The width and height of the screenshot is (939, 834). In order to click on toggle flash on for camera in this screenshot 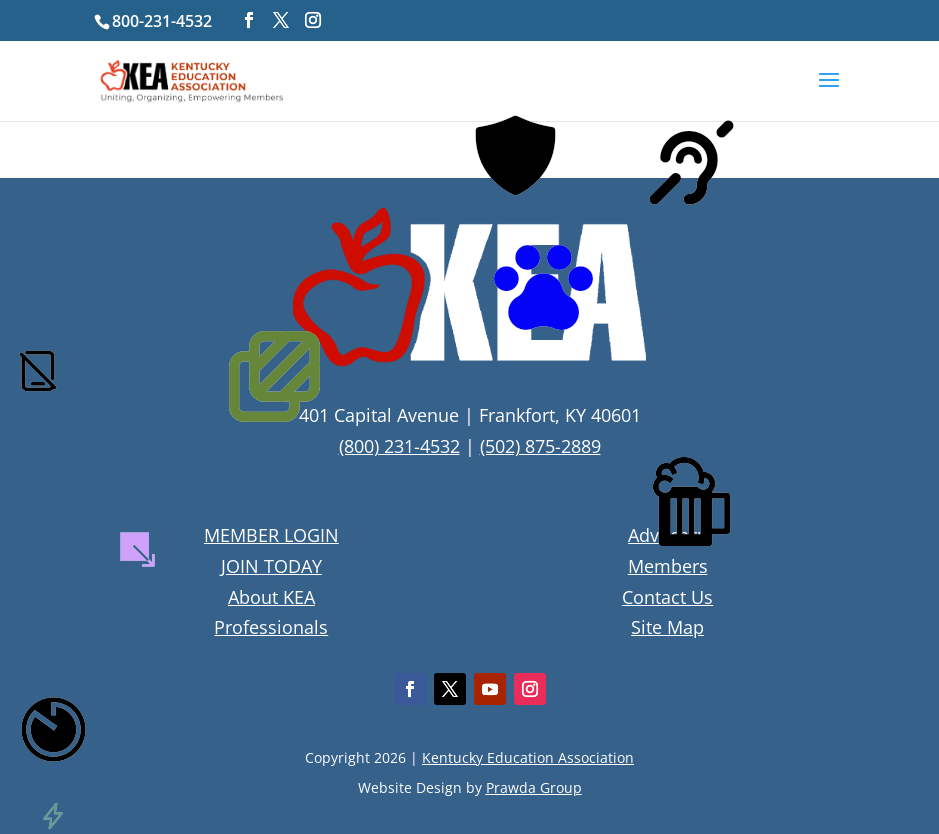, I will do `click(53, 816)`.